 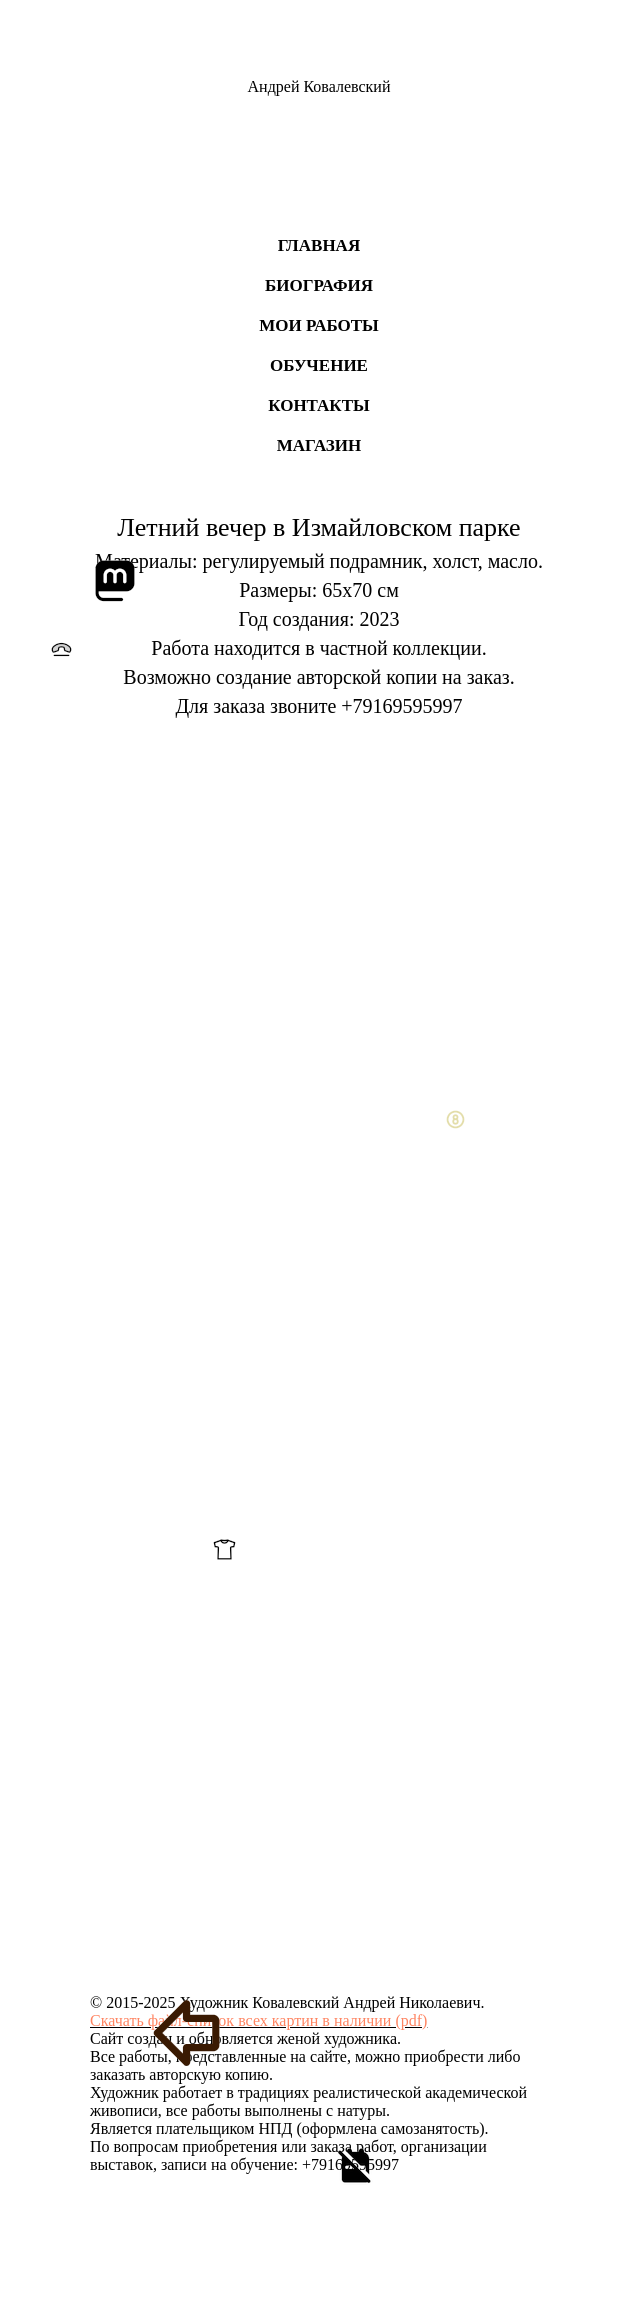 What do you see at coordinates (115, 580) in the screenshot?
I see `open mastodon app` at bounding box center [115, 580].